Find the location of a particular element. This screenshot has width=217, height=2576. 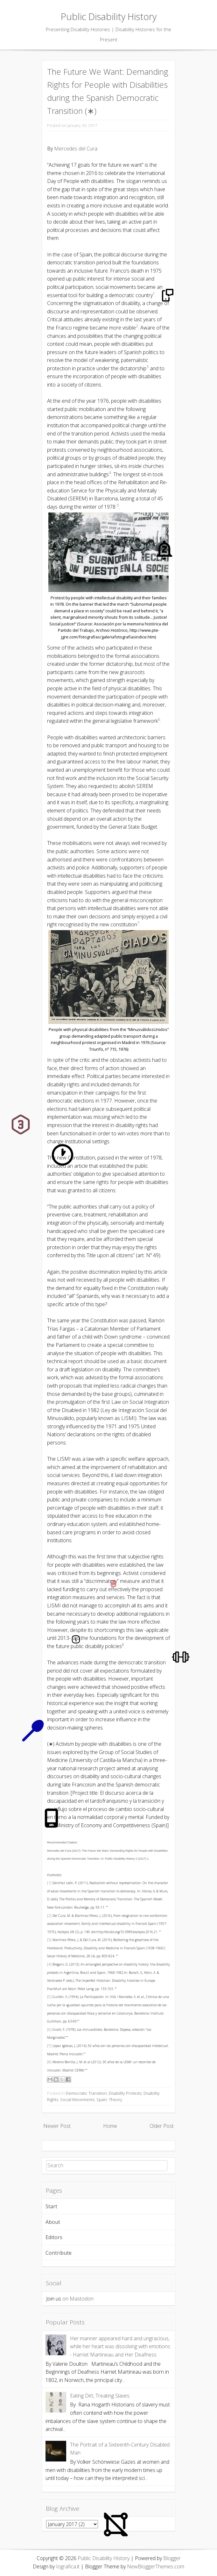

view messages on your mobile device is located at coordinates (167, 295).